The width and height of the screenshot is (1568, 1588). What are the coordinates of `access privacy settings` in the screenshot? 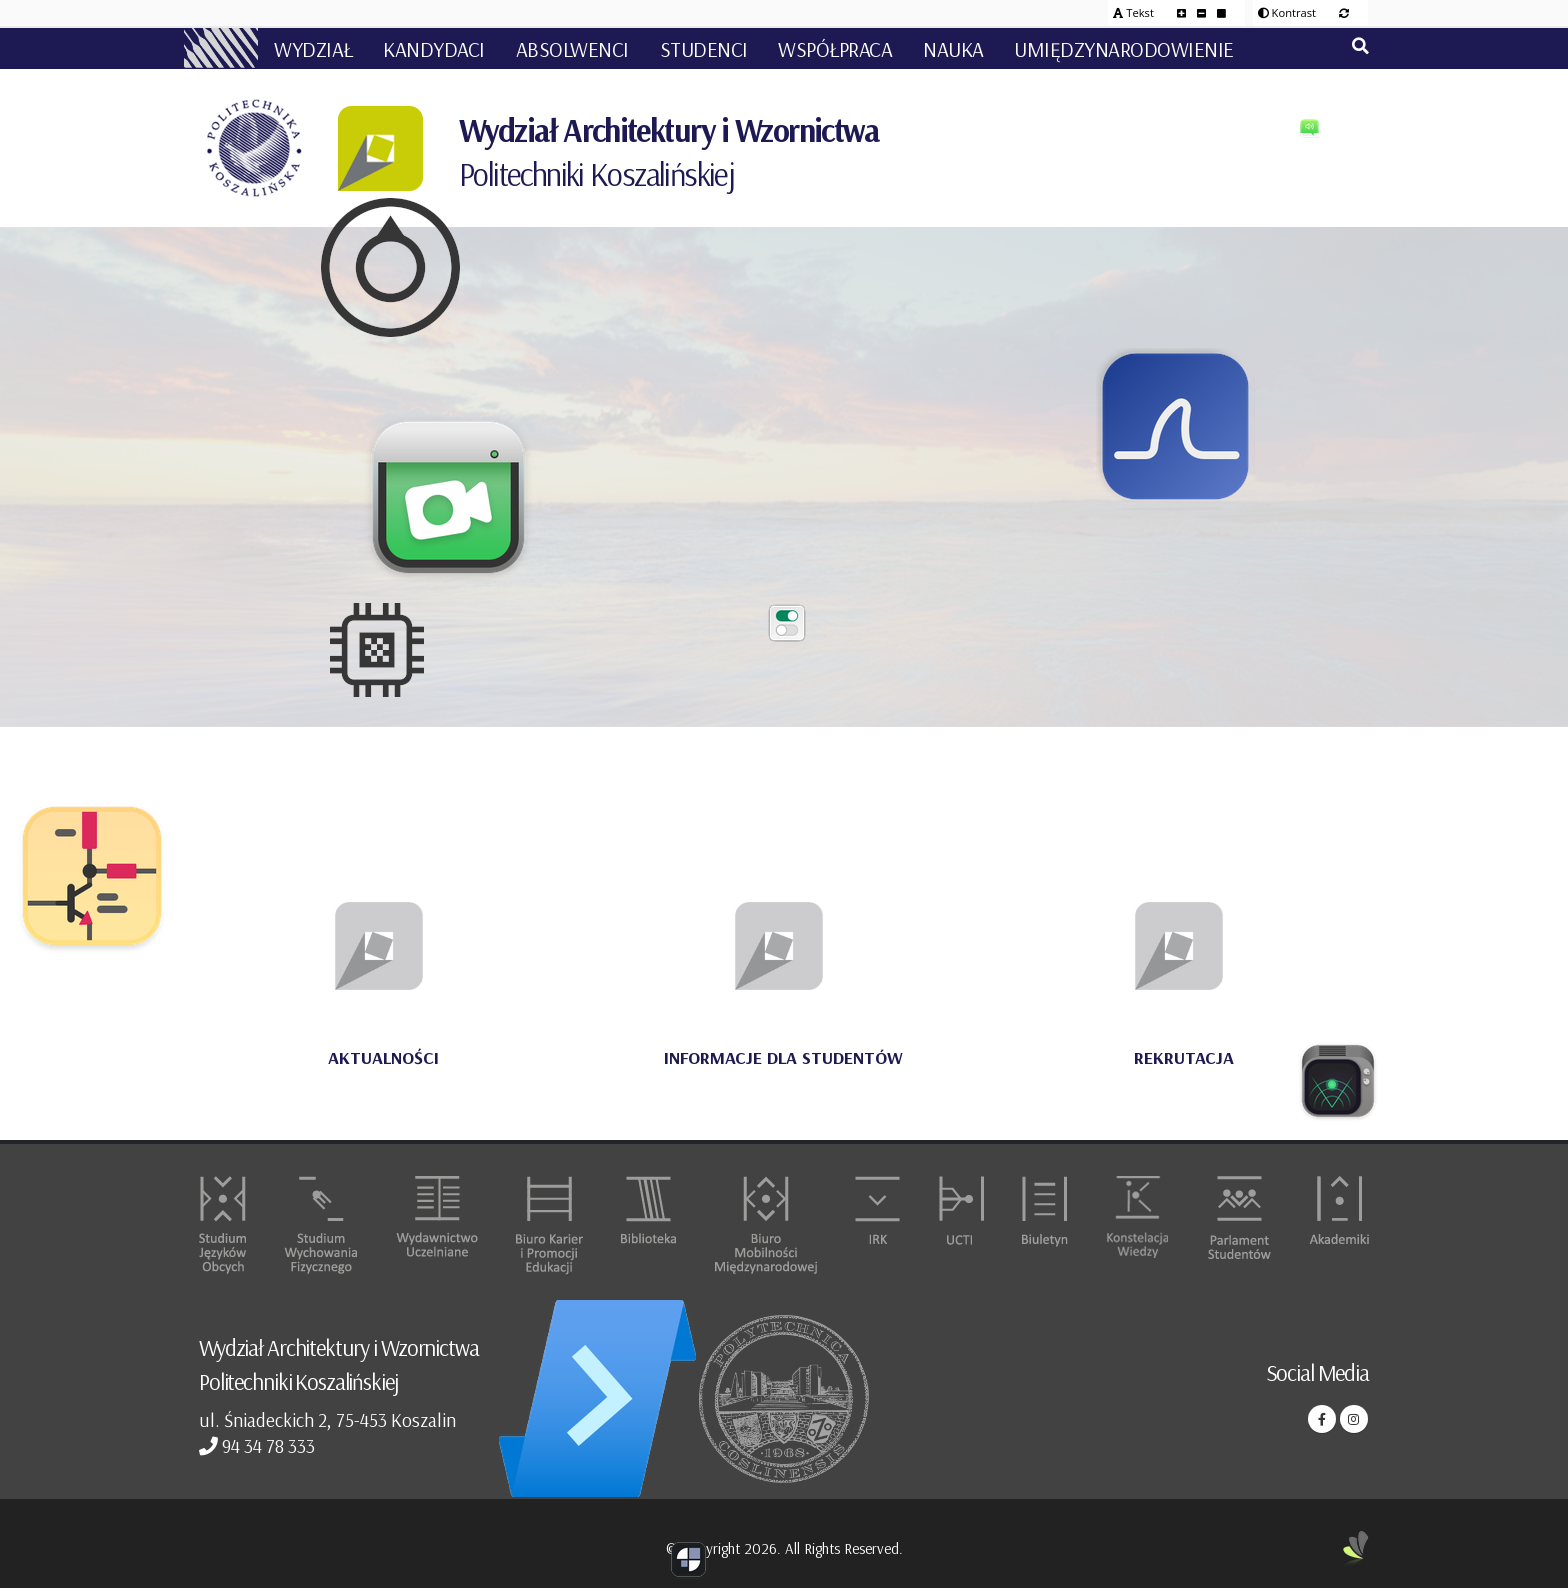 It's located at (390, 267).